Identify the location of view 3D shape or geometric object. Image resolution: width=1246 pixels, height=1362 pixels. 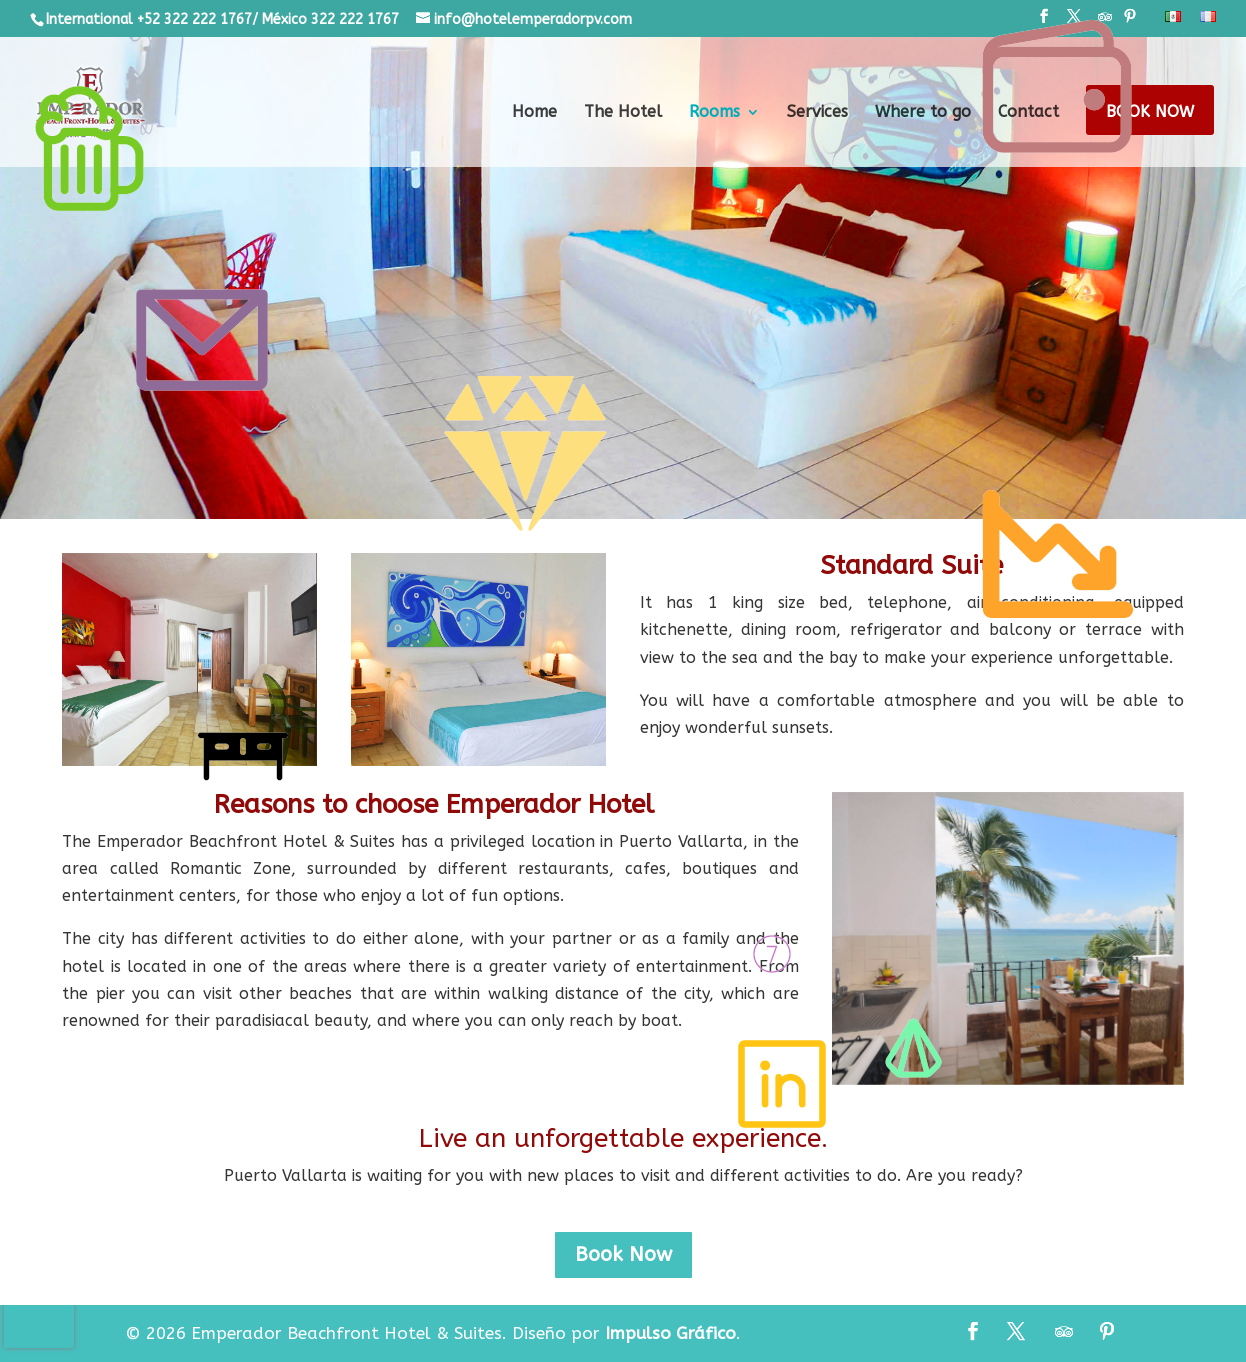
(913, 1049).